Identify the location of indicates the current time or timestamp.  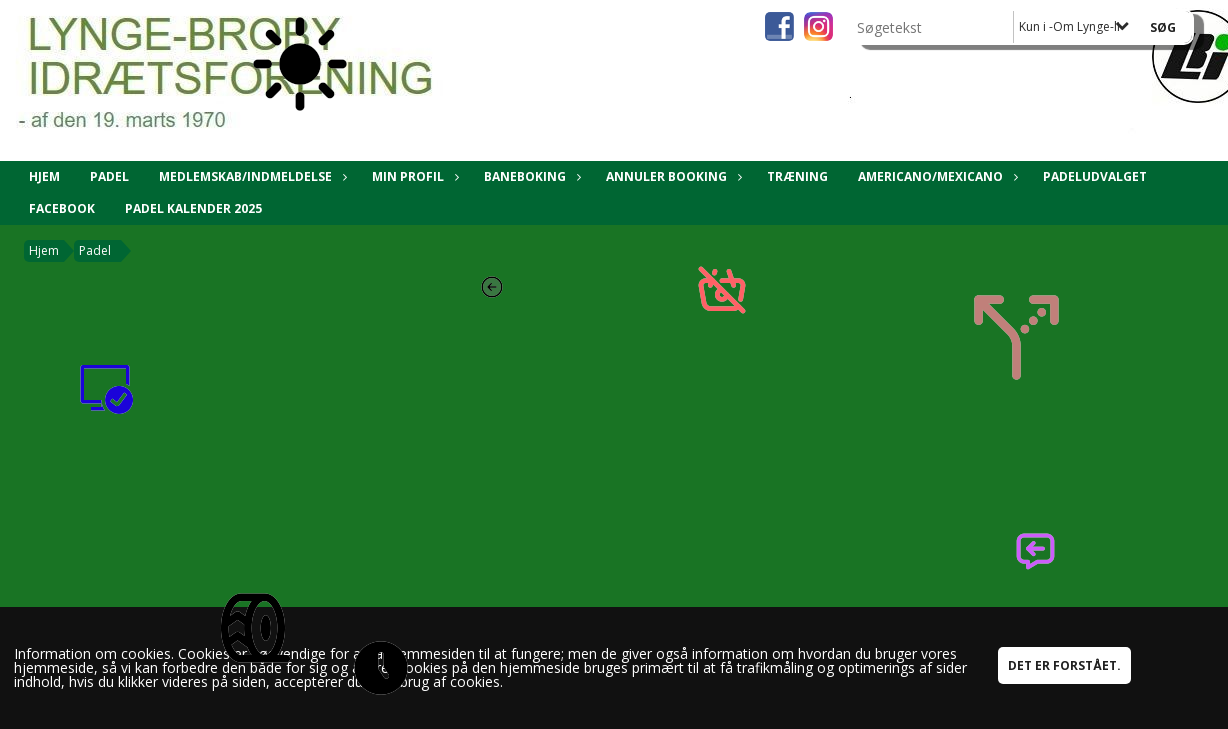
(381, 668).